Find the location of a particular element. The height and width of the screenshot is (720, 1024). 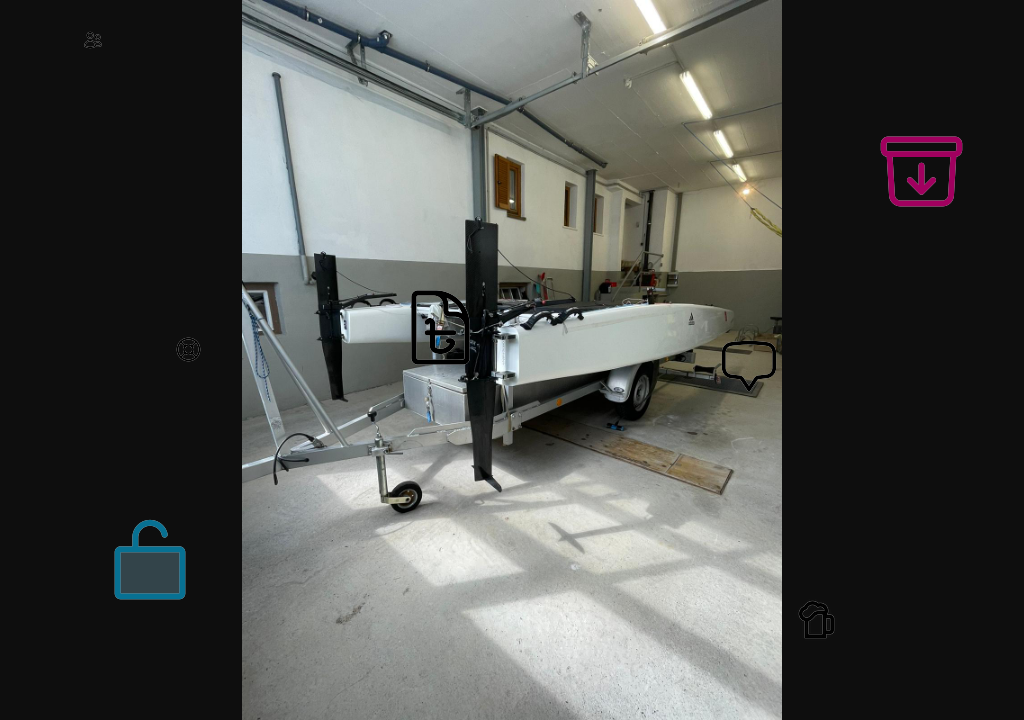

find nearby bars or pubs is located at coordinates (816, 620).